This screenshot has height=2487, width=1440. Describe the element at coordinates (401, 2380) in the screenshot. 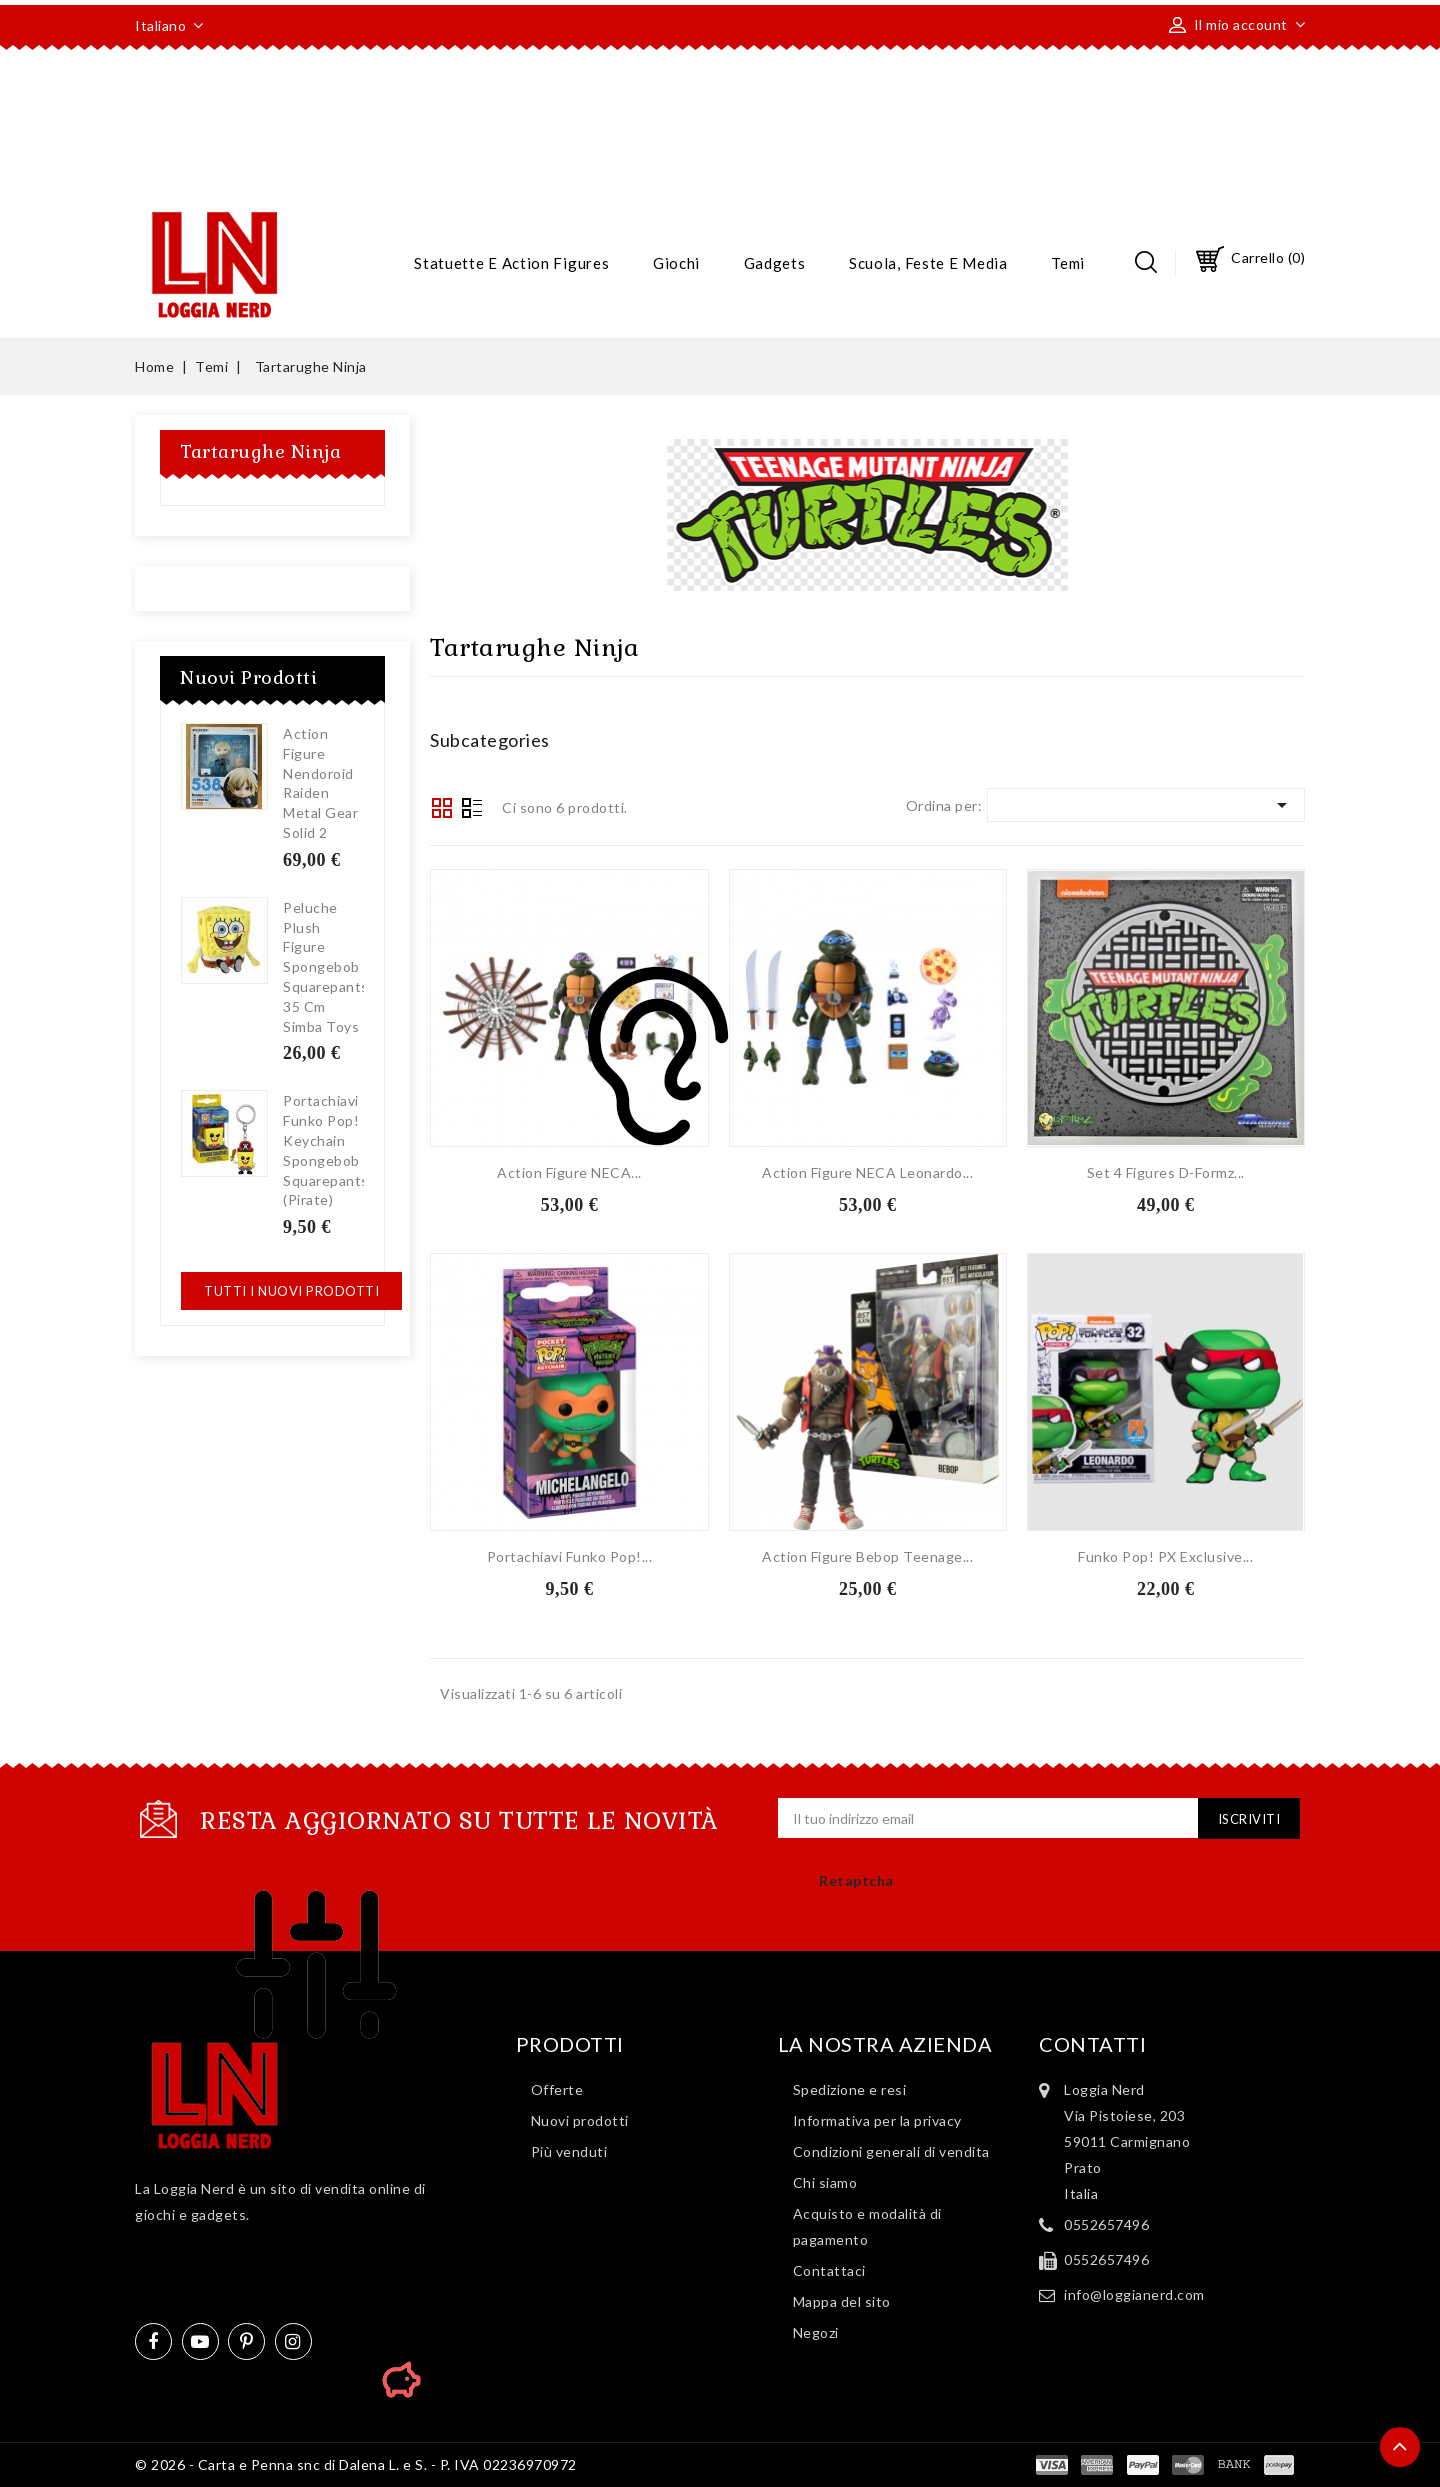

I see `access savings or piggy bank feature` at that location.